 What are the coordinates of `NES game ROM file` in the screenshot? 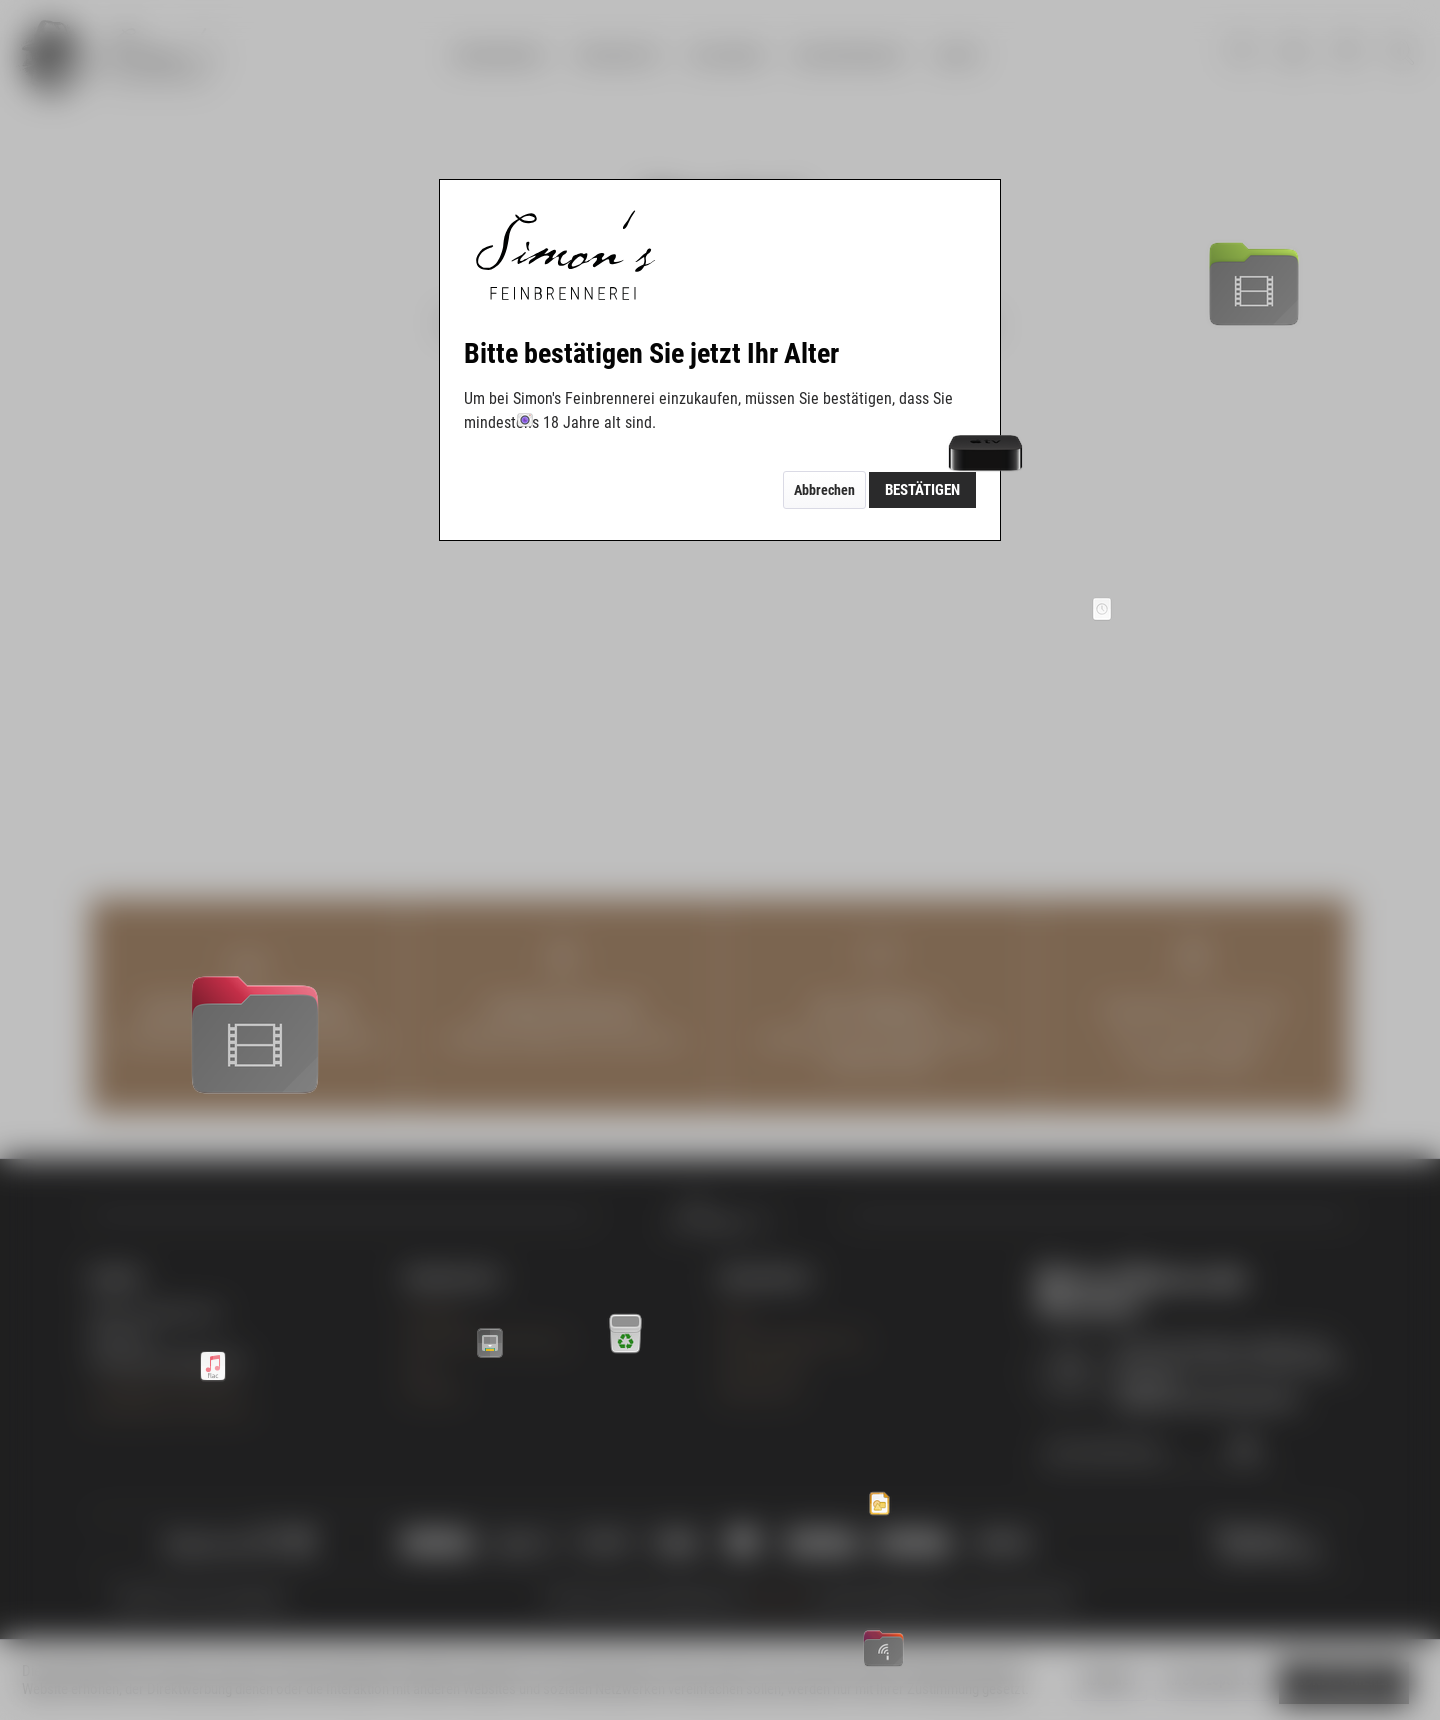 It's located at (490, 1343).